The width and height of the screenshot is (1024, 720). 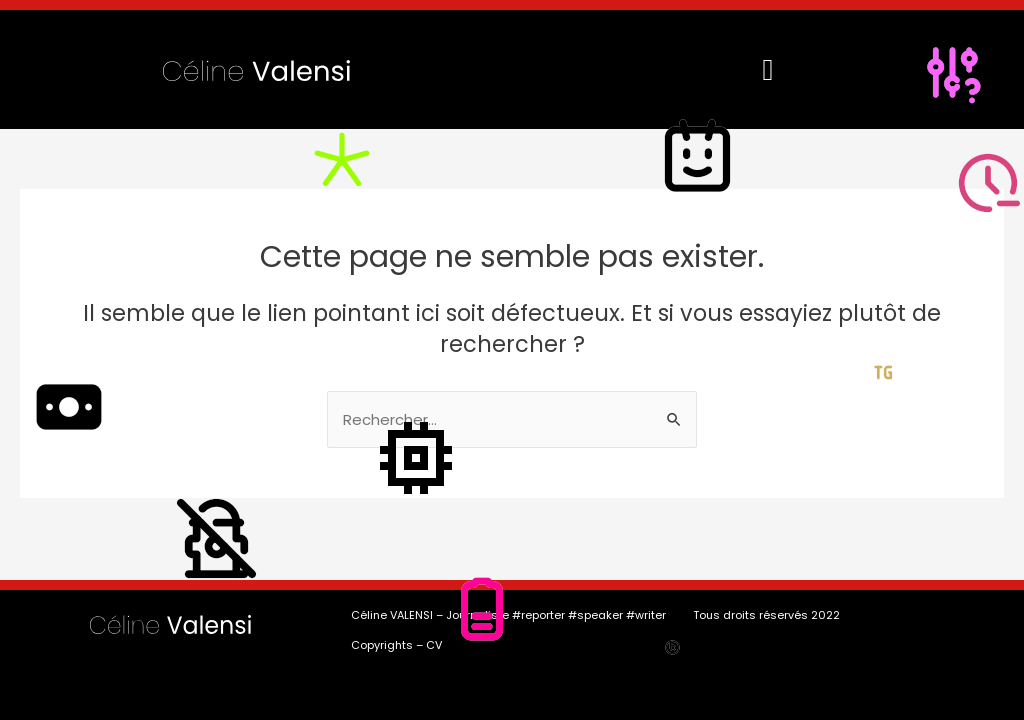 I want to click on view device memory or RAM usage, so click(x=416, y=458).